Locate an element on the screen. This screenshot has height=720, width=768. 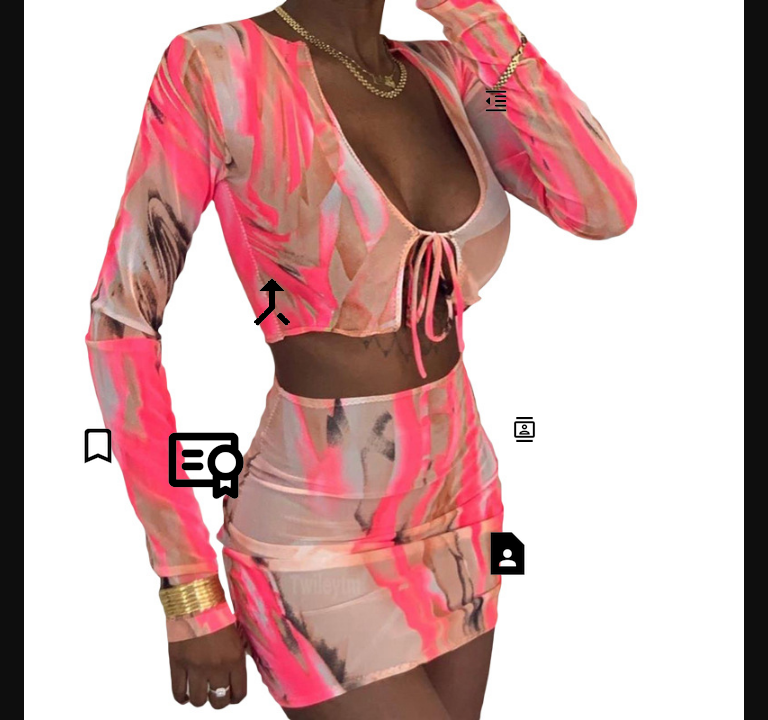
merge two active calls into a conference call is located at coordinates (272, 302).